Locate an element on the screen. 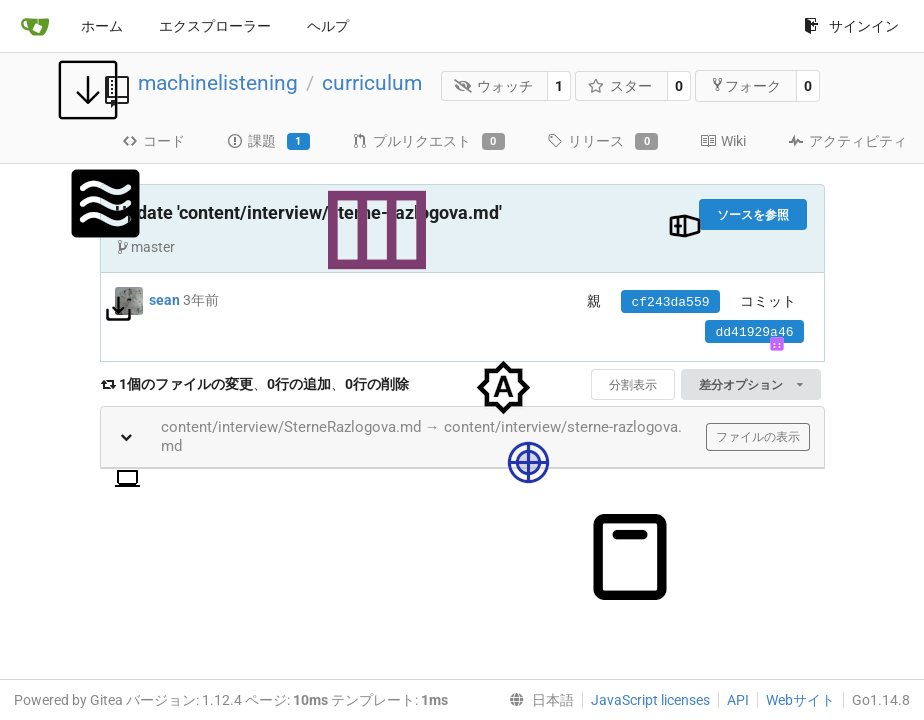  view polar chart or radar graph data is located at coordinates (528, 462).